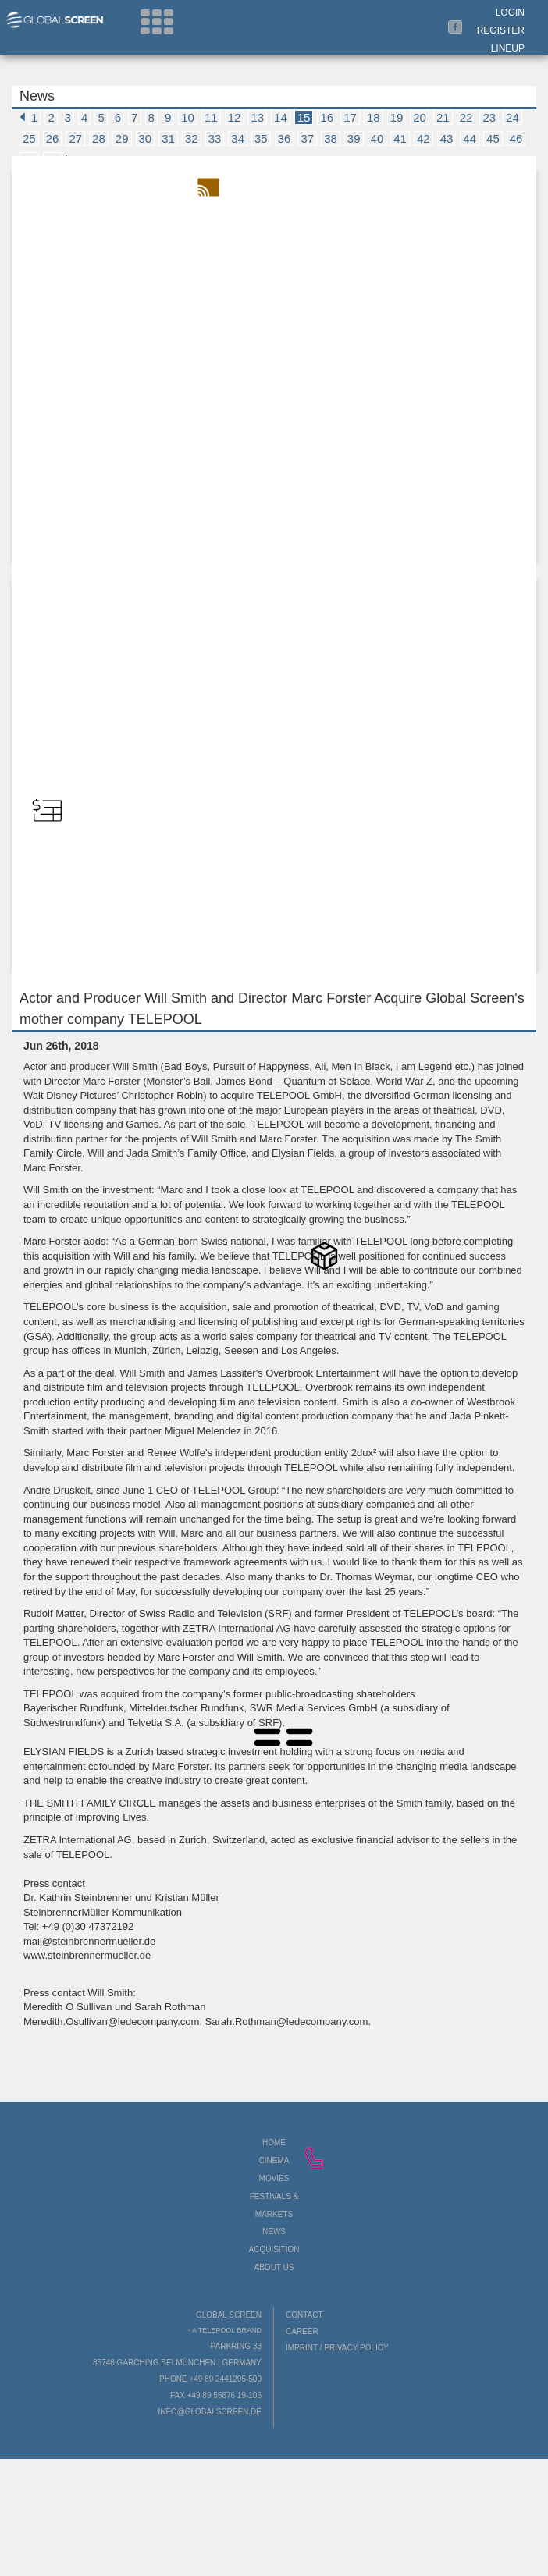 This screenshot has height=2576, width=548. Describe the element at coordinates (208, 187) in the screenshot. I see `cast your screen to another device` at that location.